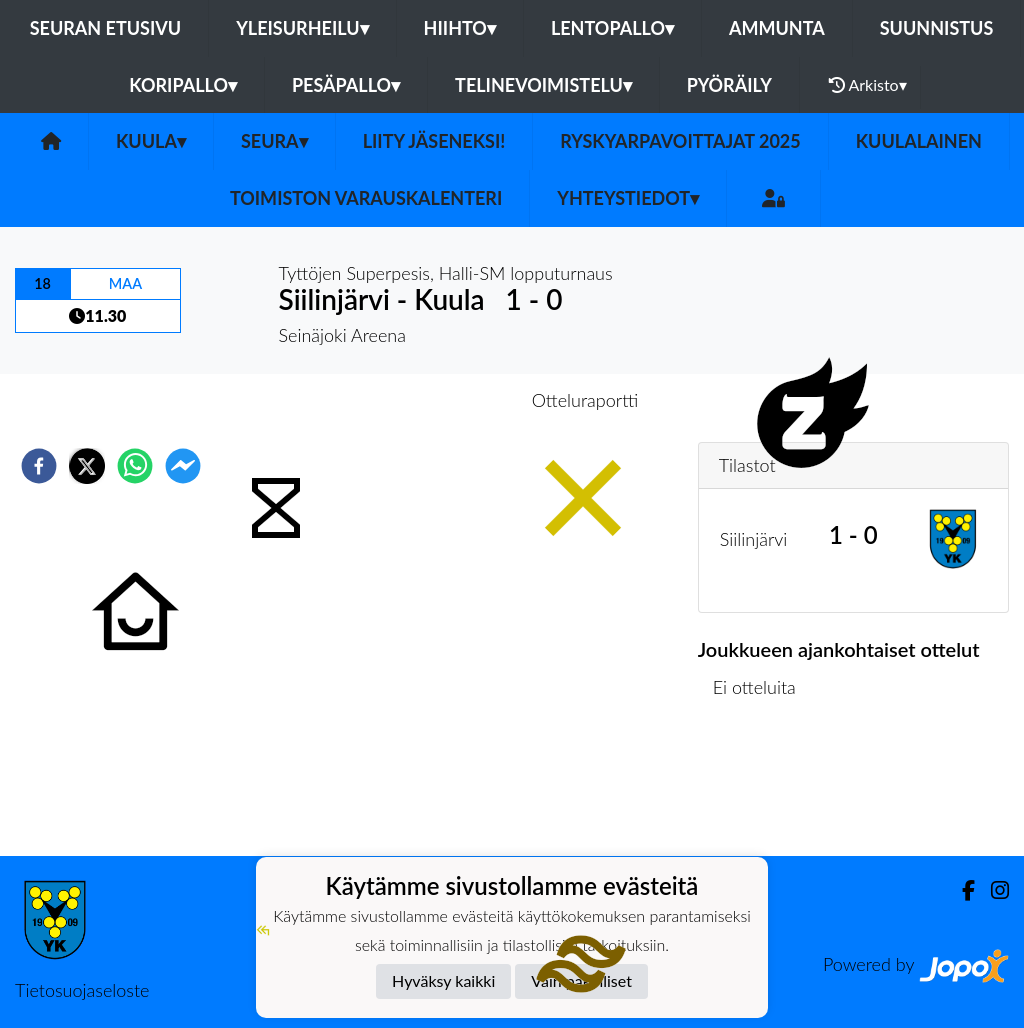 The image size is (1024, 1028). Describe the element at coordinates (263, 930) in the screenshot. I see `reply all to a message or email` at that location.